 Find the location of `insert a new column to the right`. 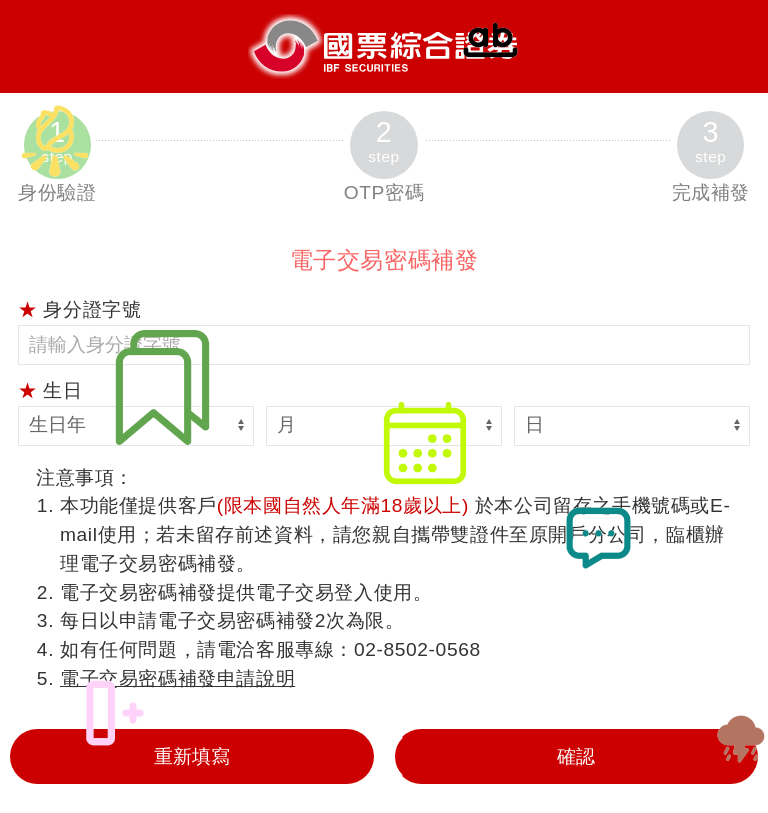

insert a new column to the right is located at coordinates (115, 713).